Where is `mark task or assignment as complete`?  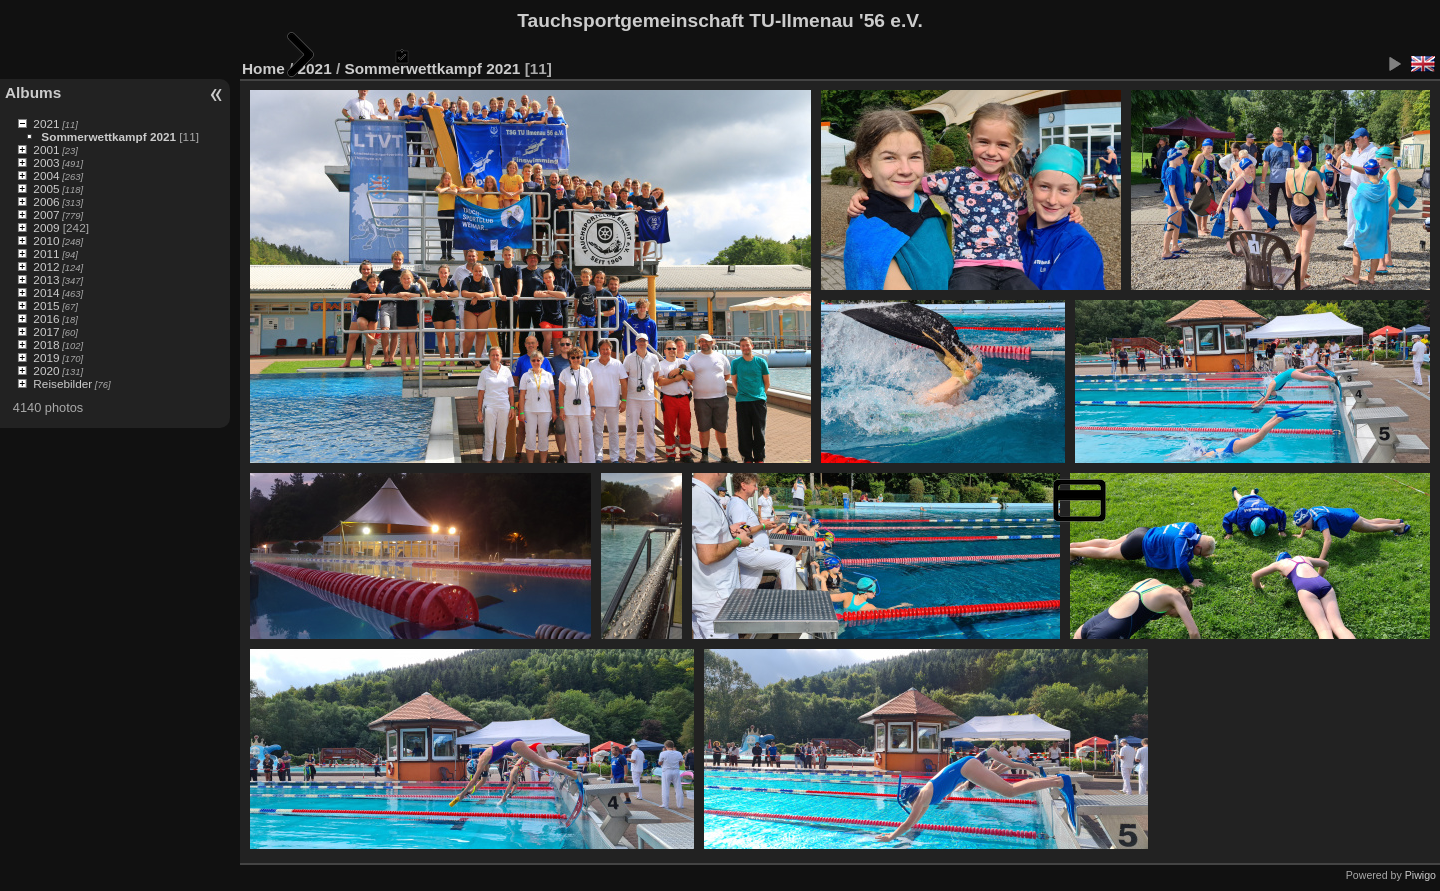 mark task or assignment as complete is located at coordinates (402, 57).